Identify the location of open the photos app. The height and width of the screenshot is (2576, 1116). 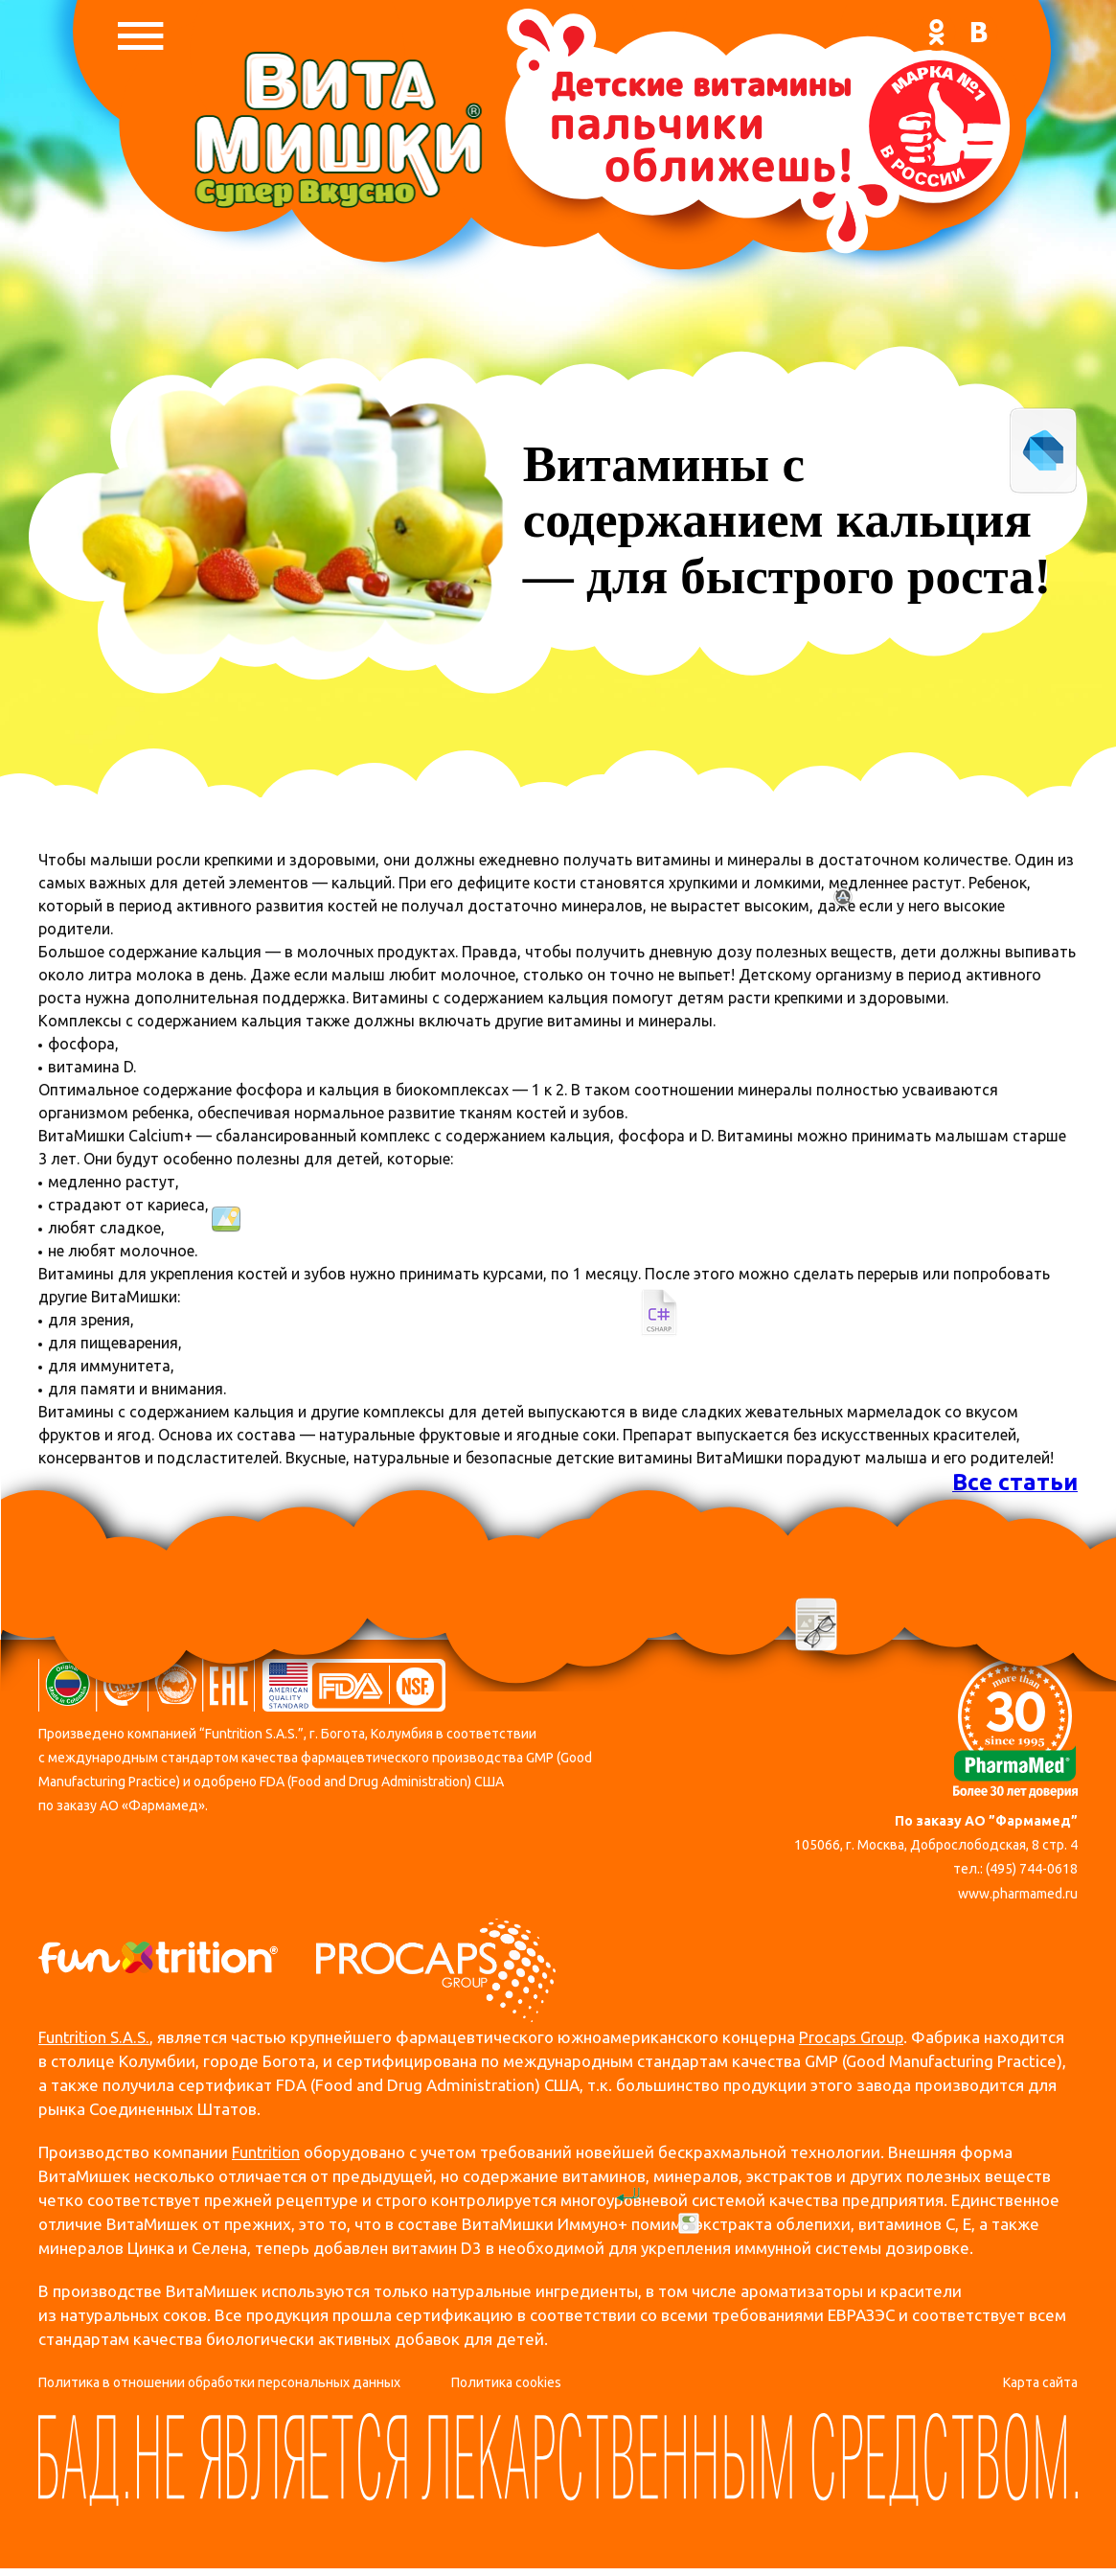
(226, 1219).